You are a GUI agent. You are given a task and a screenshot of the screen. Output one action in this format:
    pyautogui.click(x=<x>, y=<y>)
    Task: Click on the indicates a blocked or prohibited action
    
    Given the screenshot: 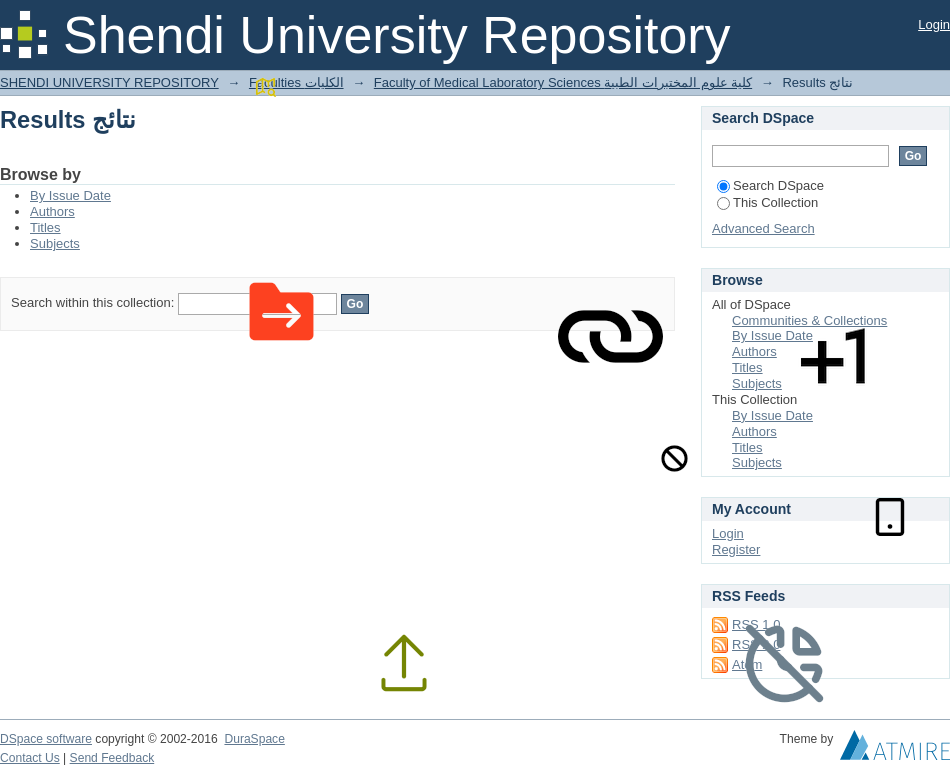 What is the action you would take?
    pyautogui.click(x=674, y=458)
    